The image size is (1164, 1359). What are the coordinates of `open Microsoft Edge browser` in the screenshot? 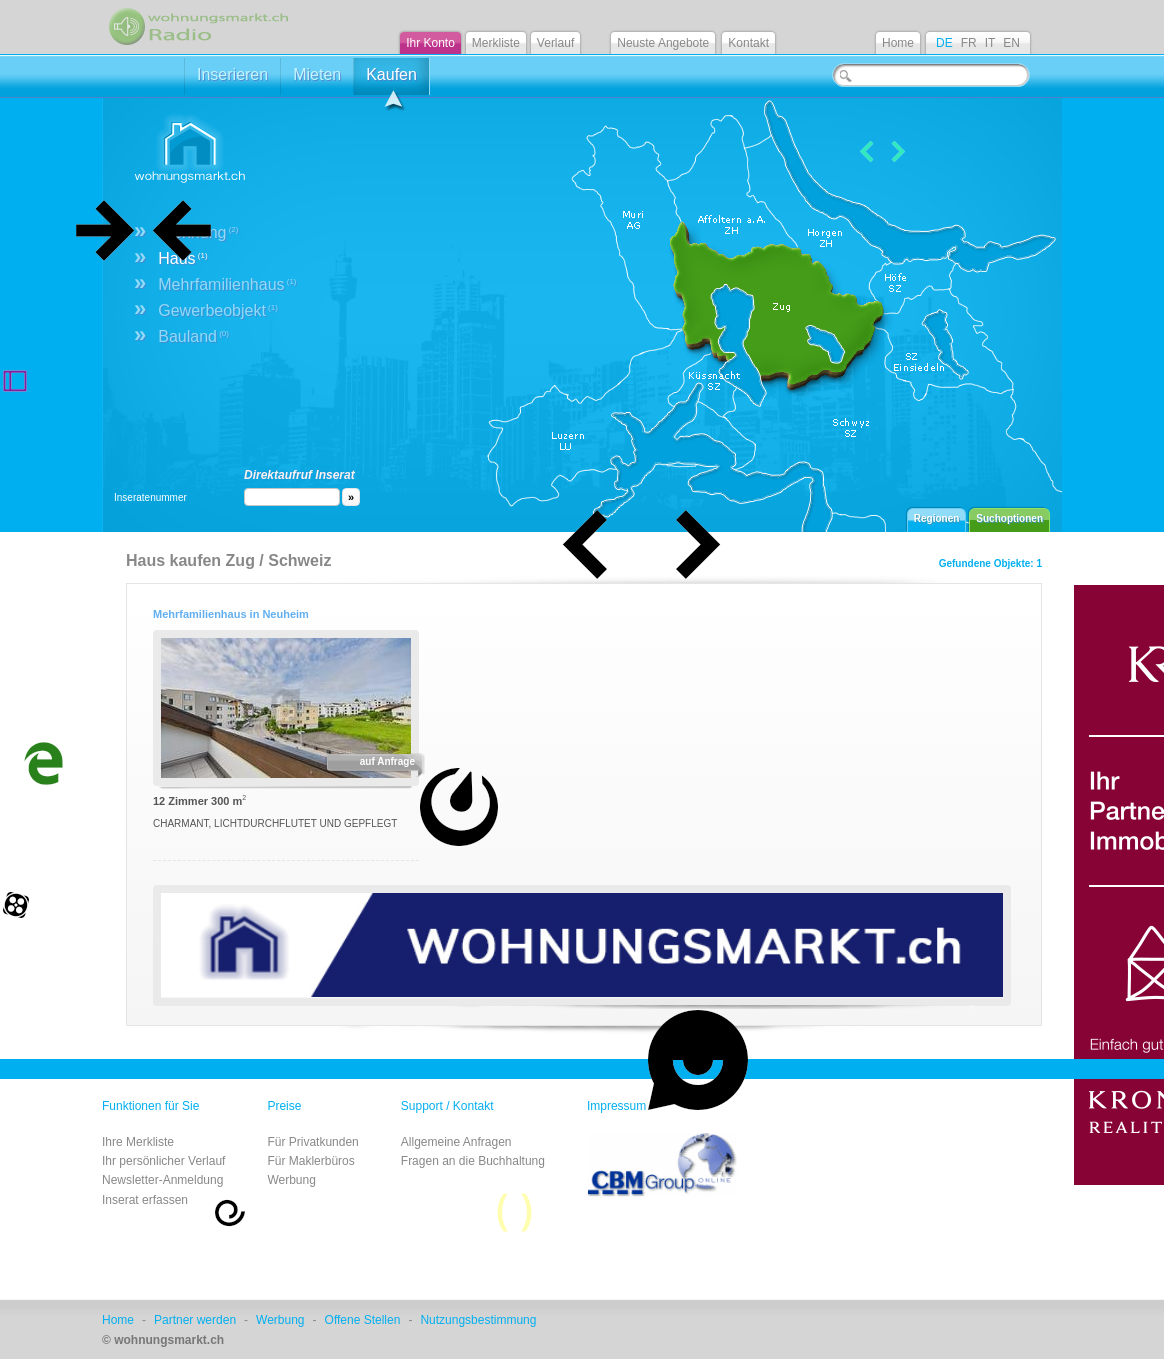 It's located at (43, 763).